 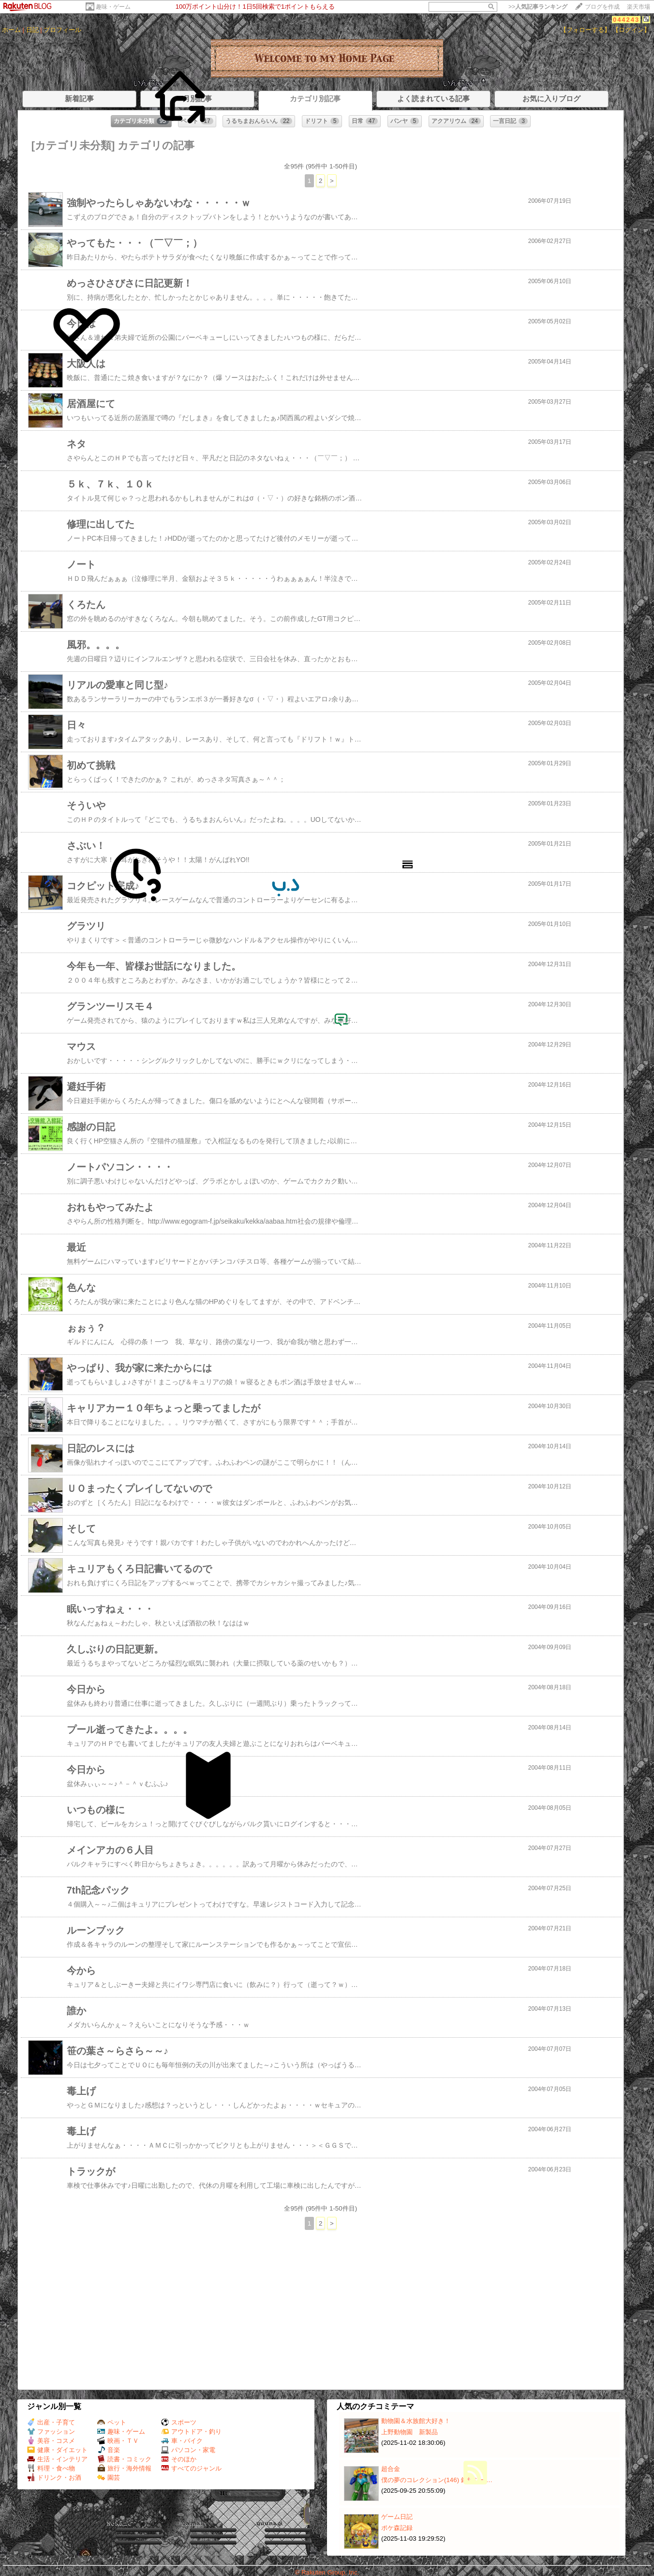 I want to click on indicates verified or certified status, so click(x=208, y=1785).